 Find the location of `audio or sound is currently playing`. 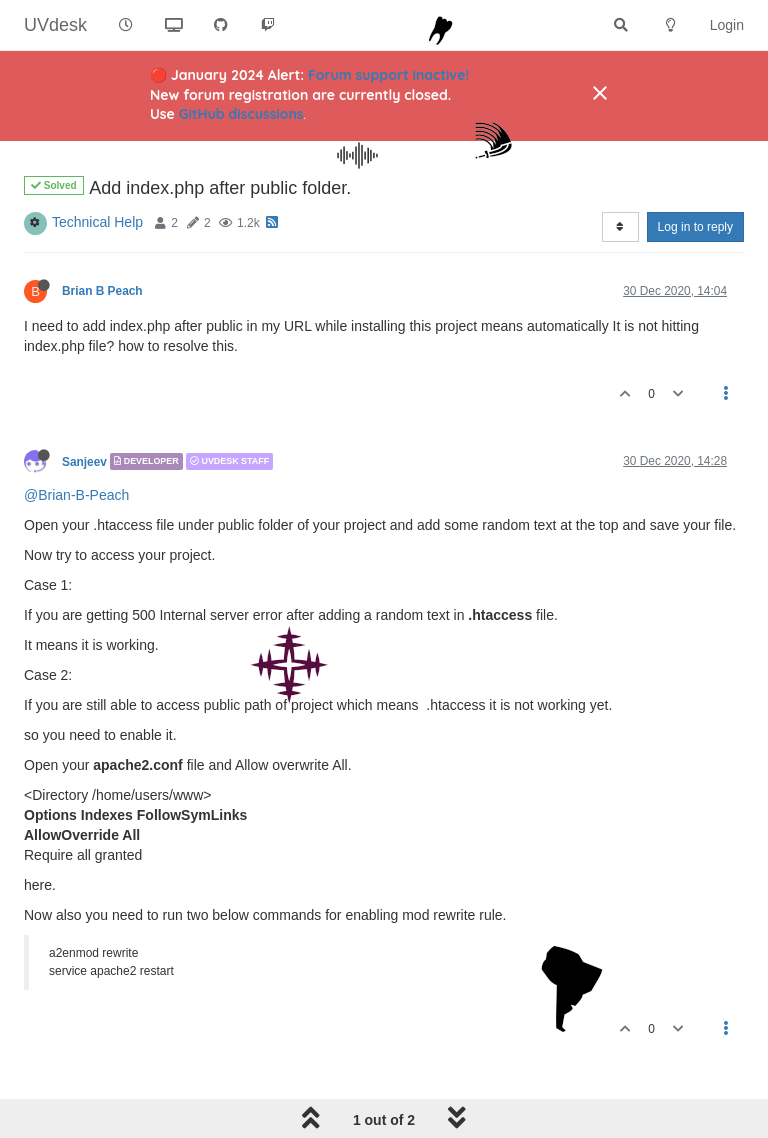

audio or sound is currently playing is located at coordinates (357, 155).